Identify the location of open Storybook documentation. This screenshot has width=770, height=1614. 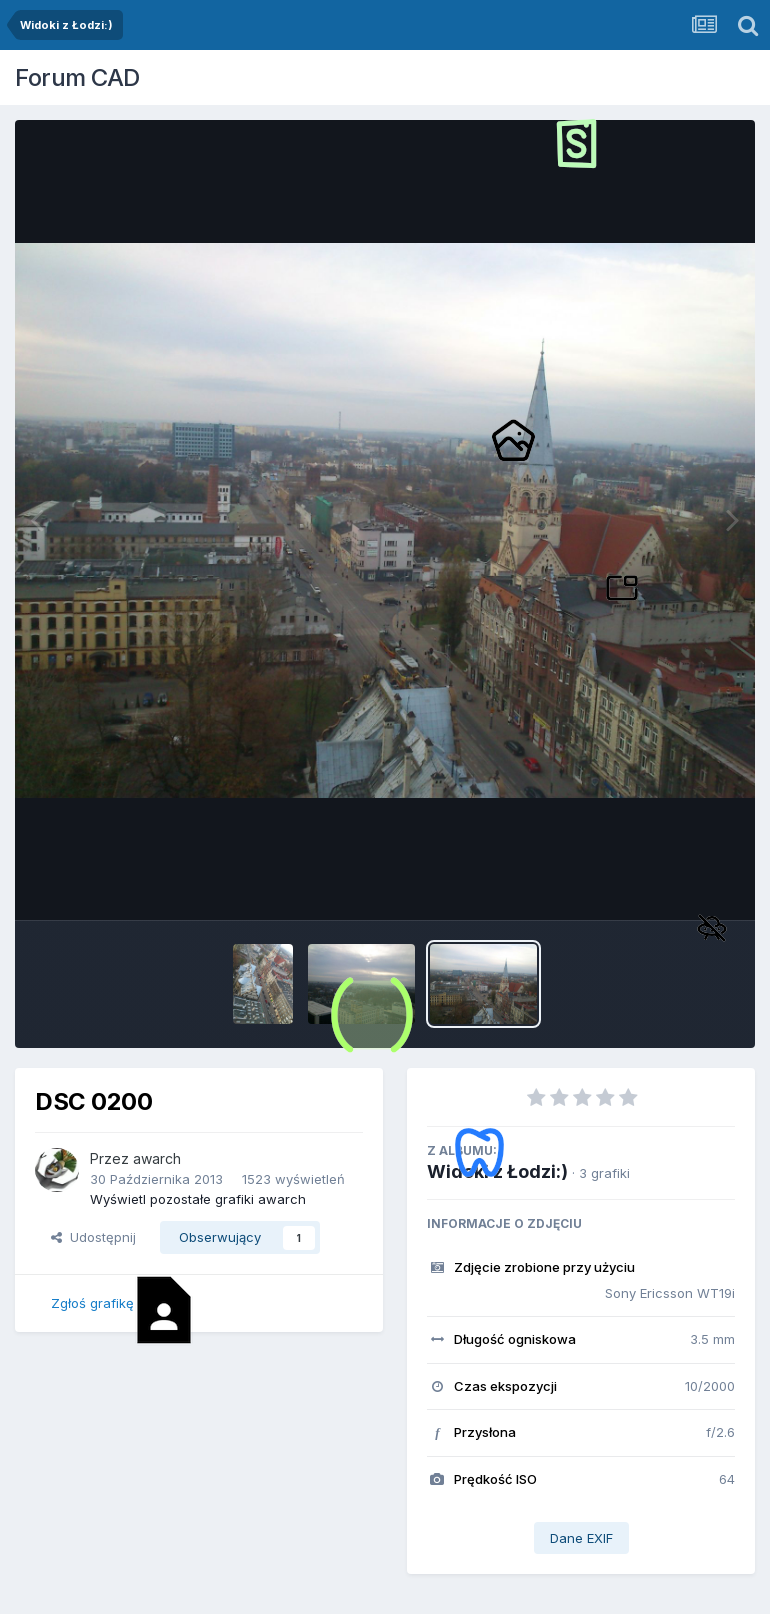
(576, 143).